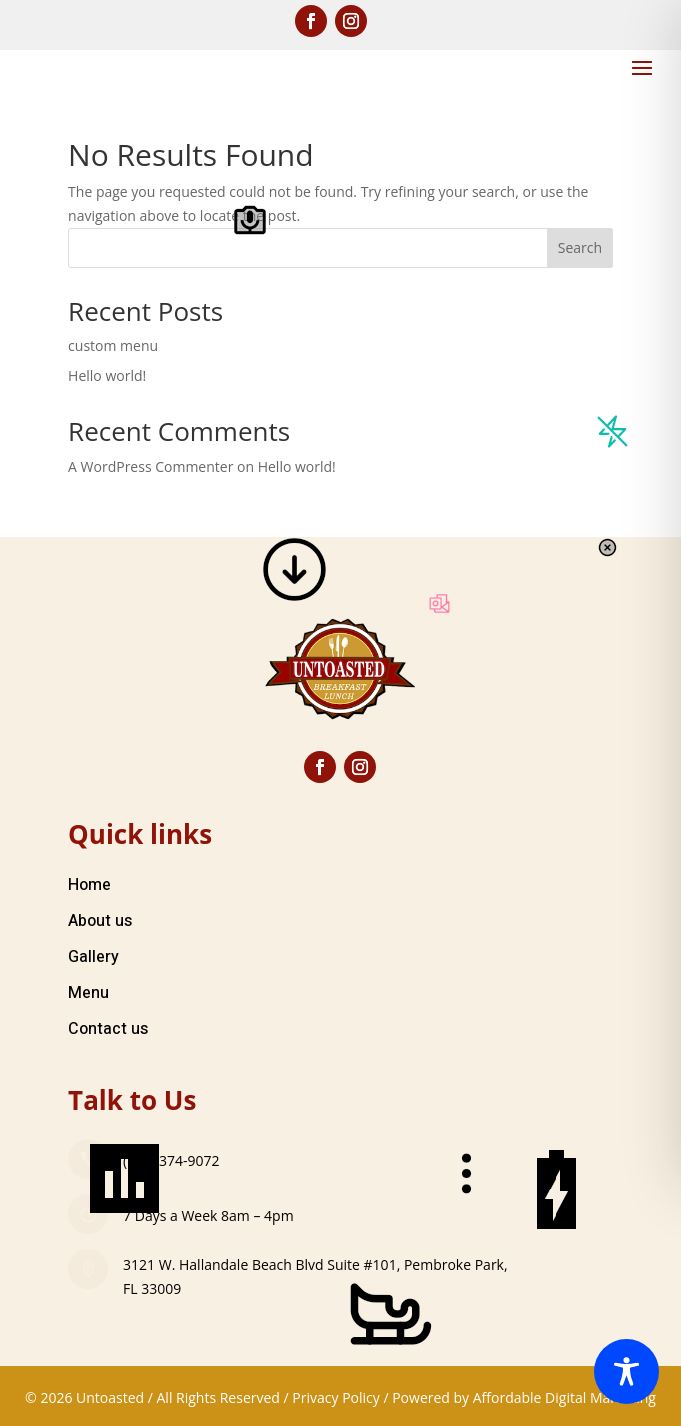 The image size is (681, 1426). What do you see at coordinates (250, 220) in the screenshot?
I see `grant camera and microphone permissions` at bounding box center [250, 220].